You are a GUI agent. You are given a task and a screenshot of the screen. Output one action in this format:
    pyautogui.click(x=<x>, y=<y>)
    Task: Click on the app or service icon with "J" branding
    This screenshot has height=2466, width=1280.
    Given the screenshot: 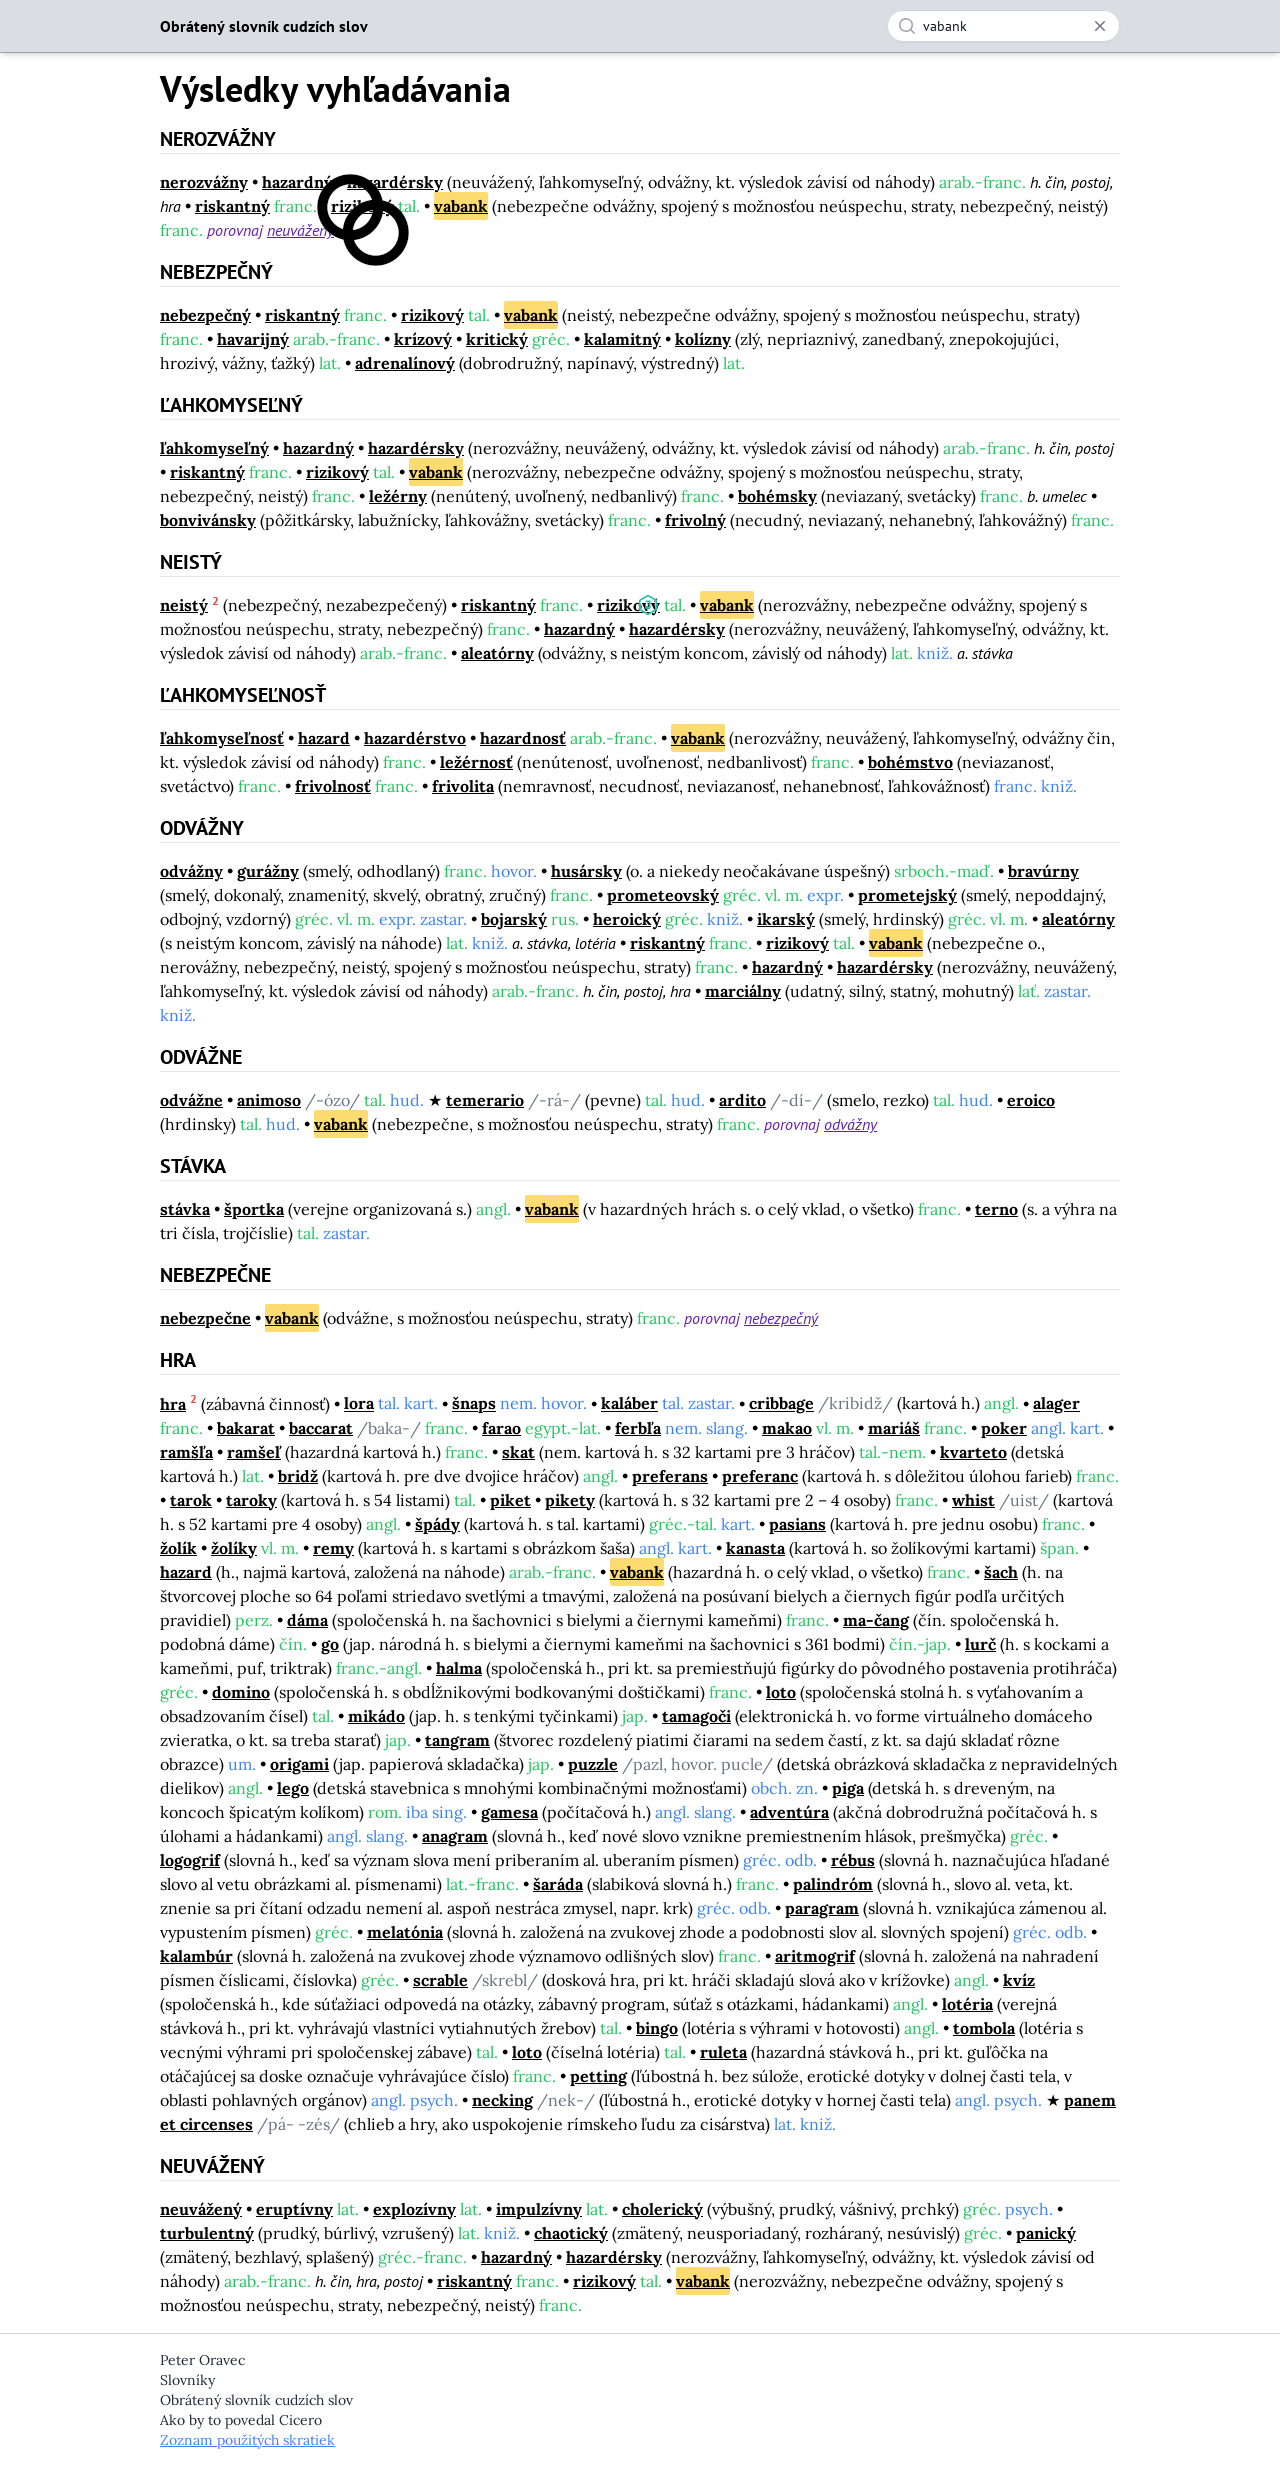 What is the action you would take?
    pyautogui.click(x=648, y=605)
    